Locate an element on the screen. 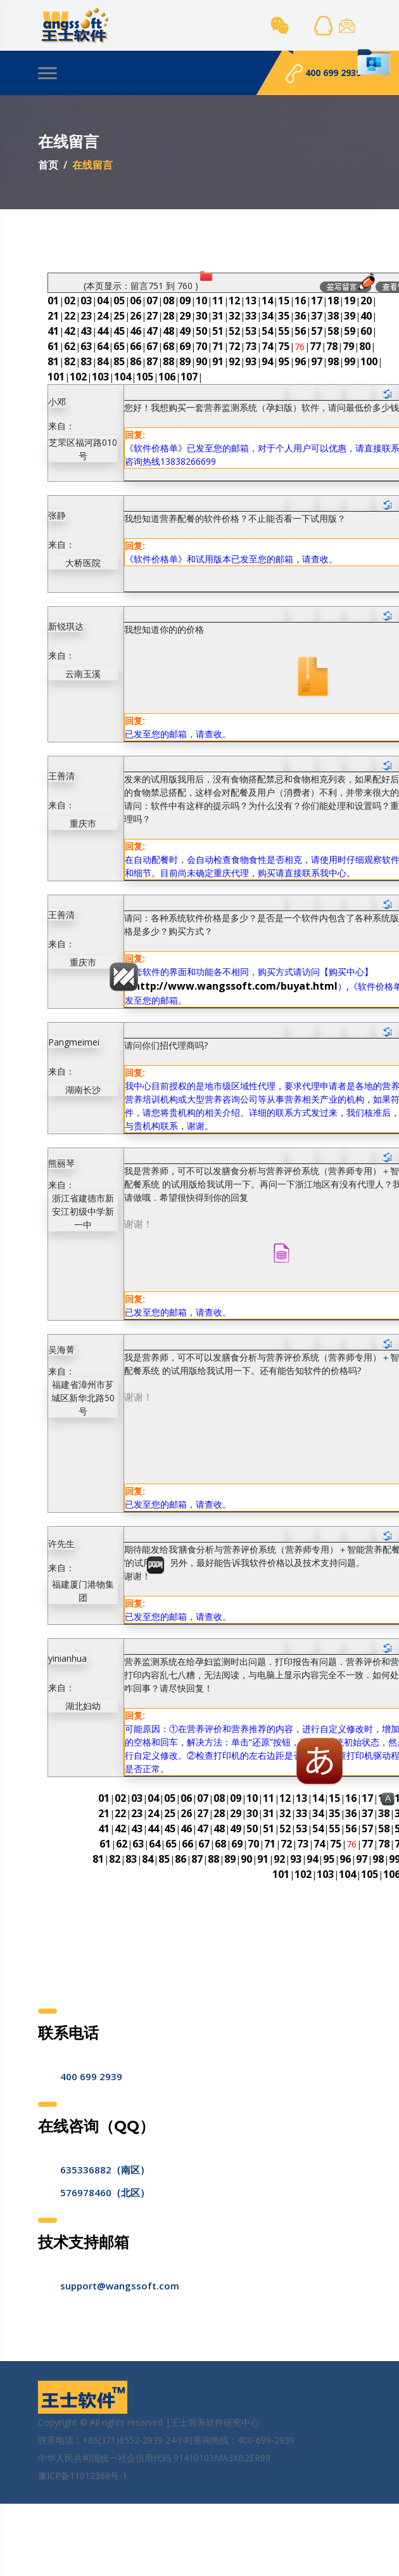 This screenshot has width=399, height=2576. open JapaChar app for learning Japanese characters is located at coordinates (319, 1761).